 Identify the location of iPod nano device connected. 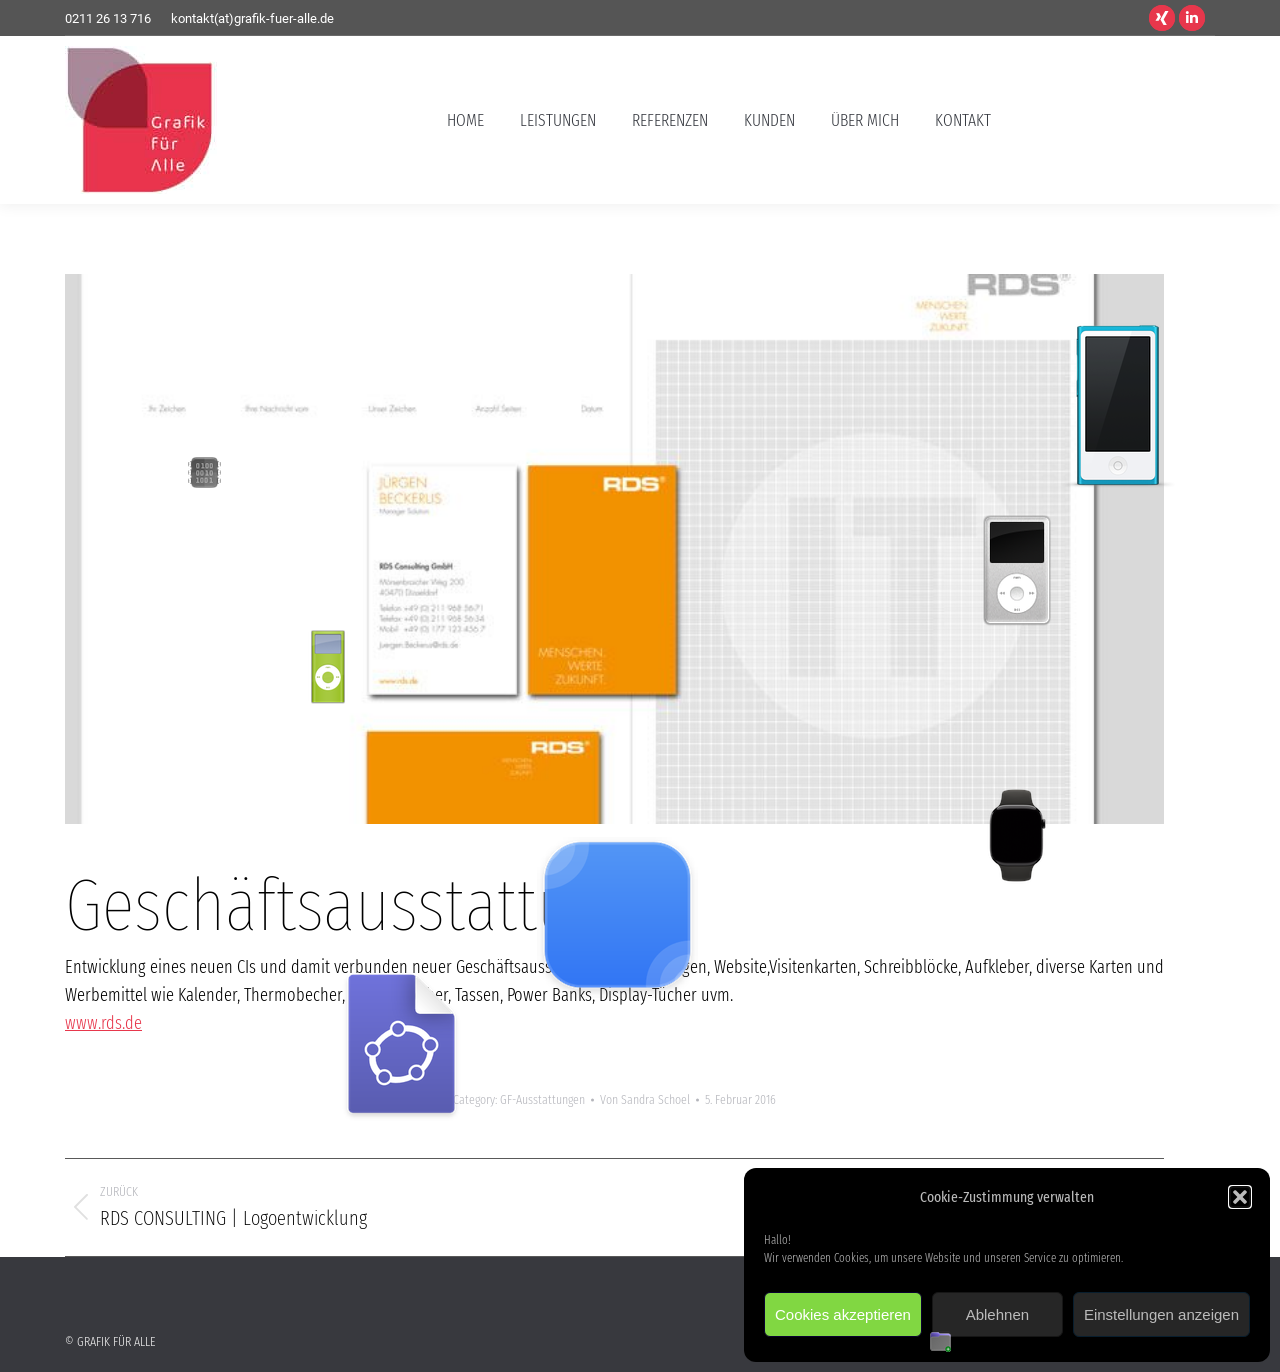
(1118, 406).